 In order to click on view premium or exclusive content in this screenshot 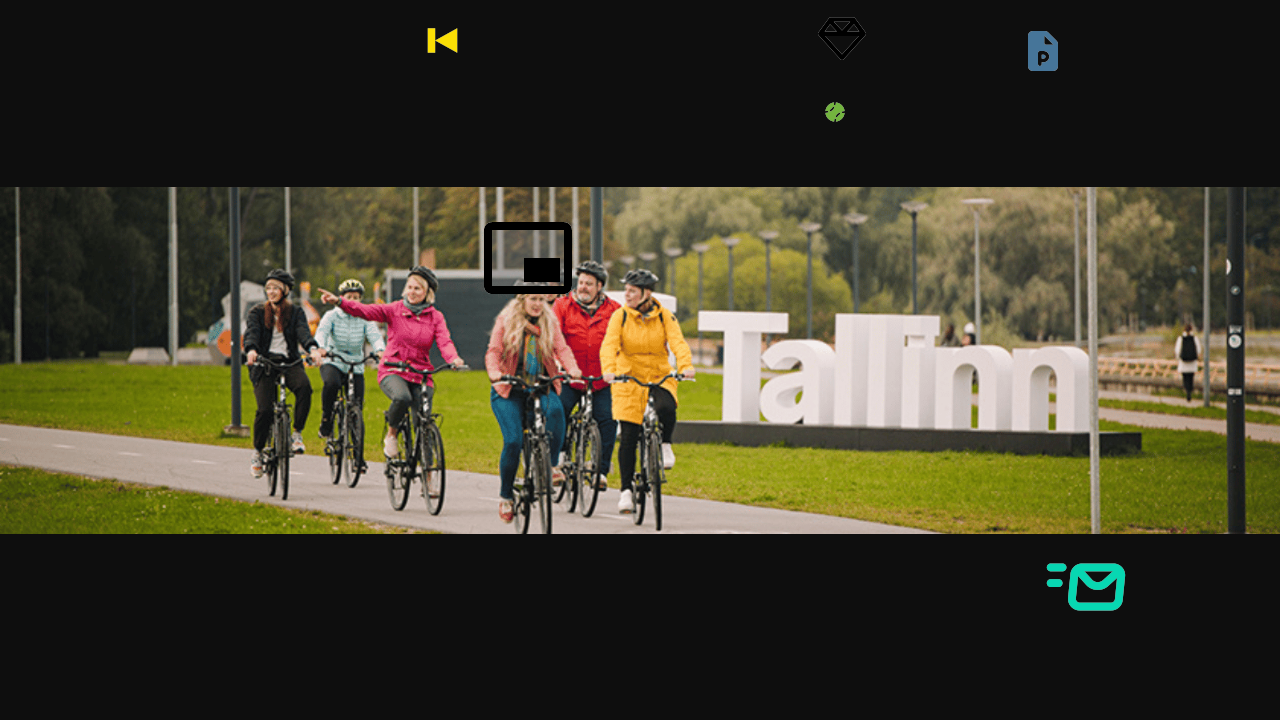, I will do `click(842, 39)`.